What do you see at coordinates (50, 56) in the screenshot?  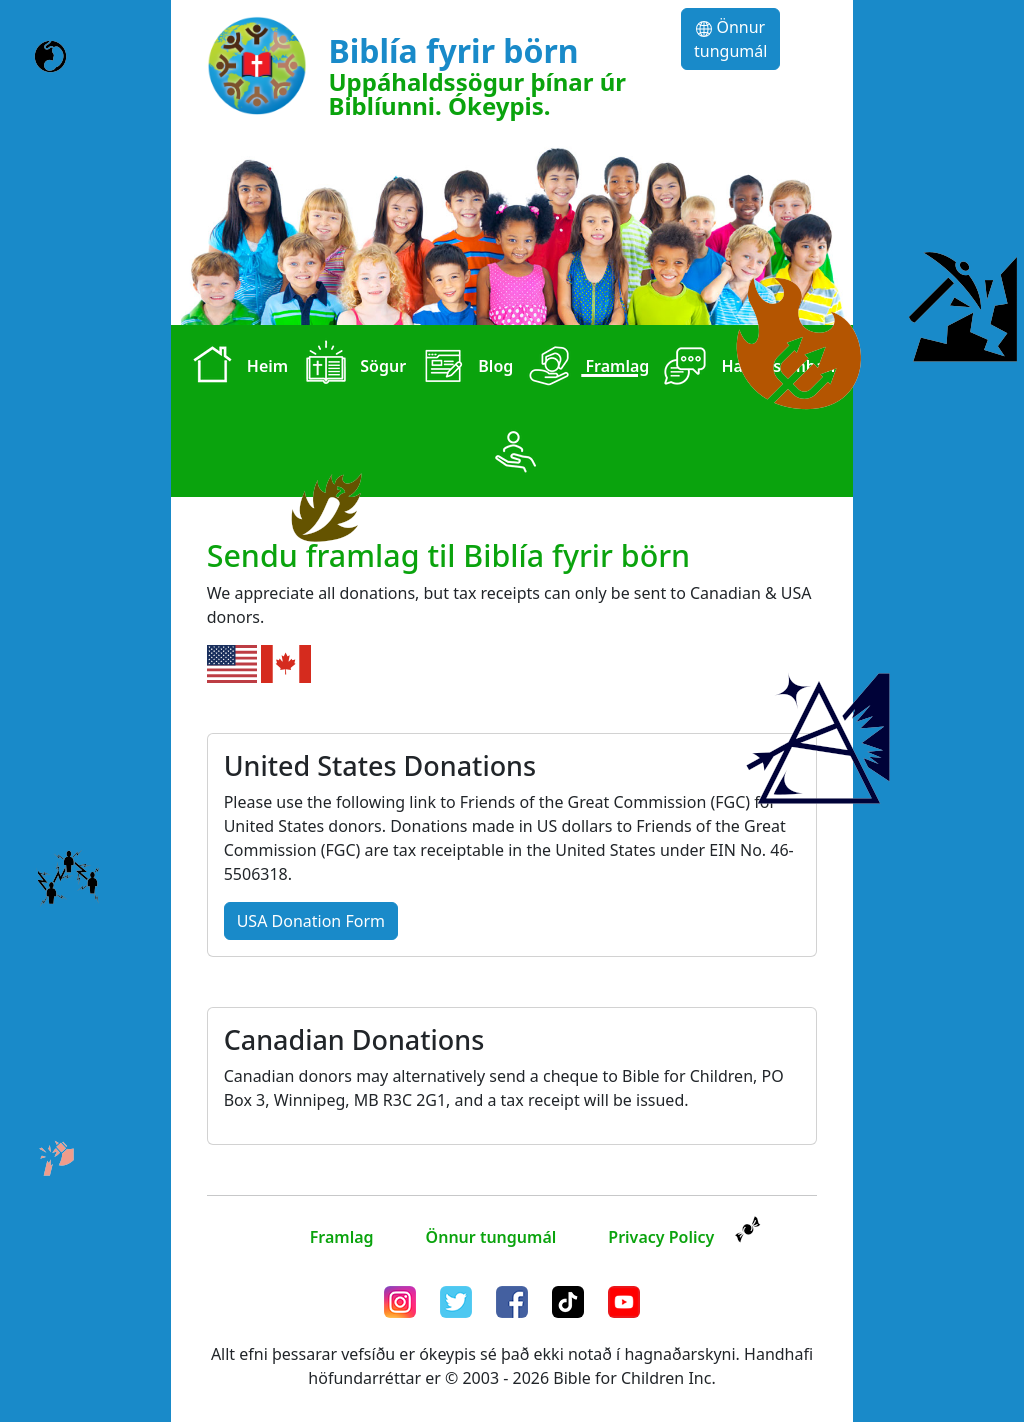 I see `indicates pregnancy or fetal development stage` at bounding box center [50, 56].